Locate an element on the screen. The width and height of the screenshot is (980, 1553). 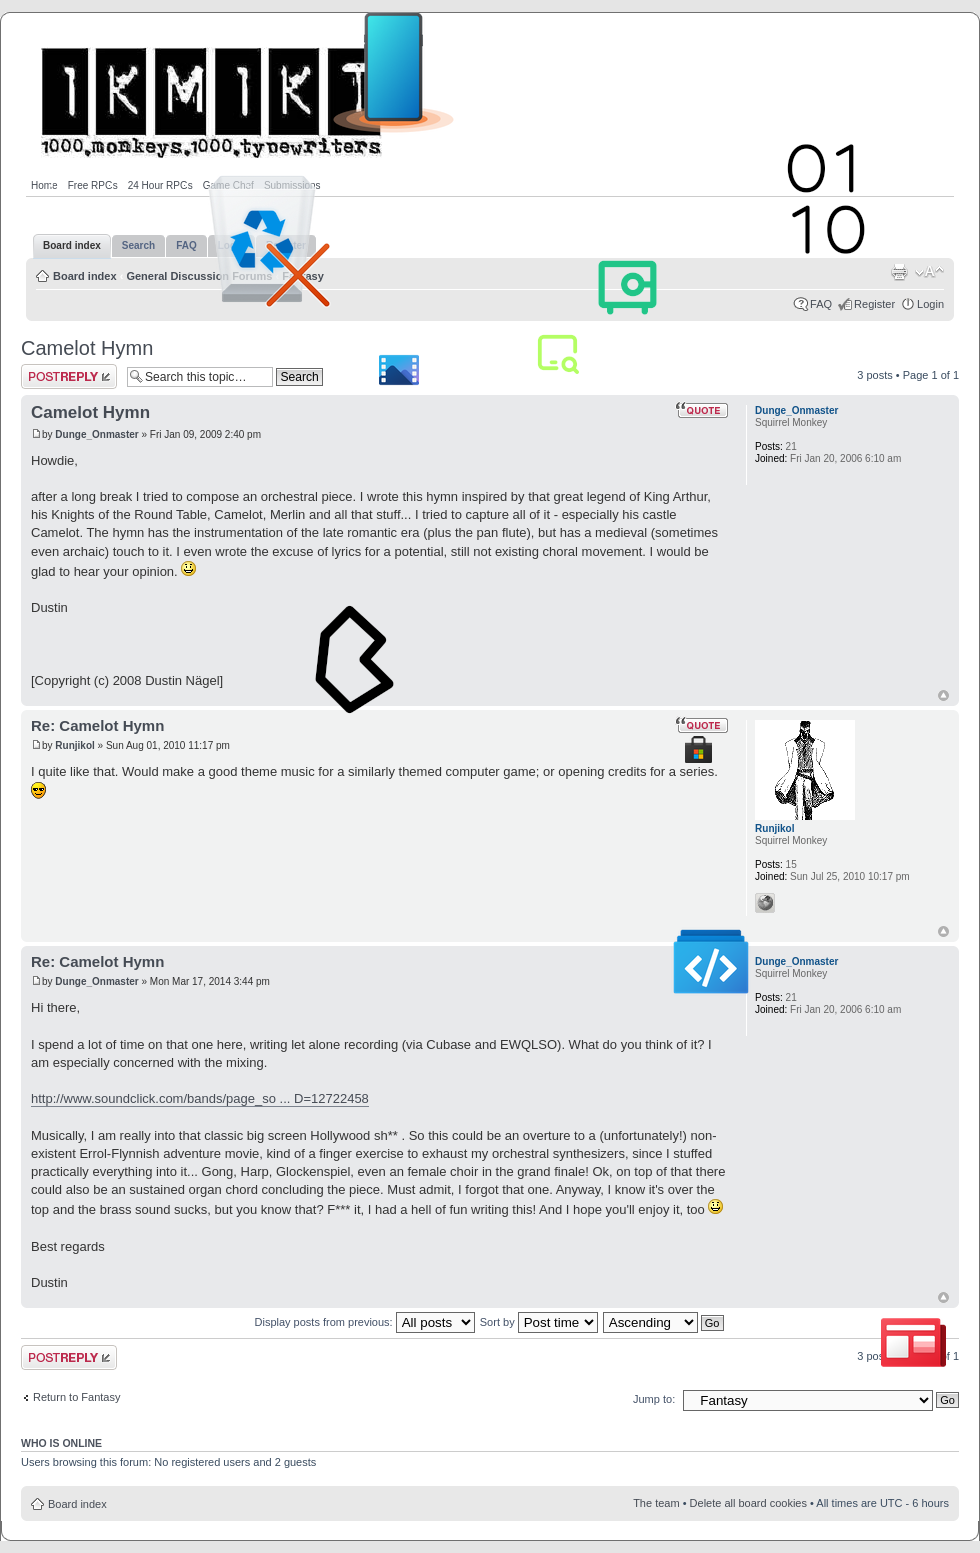
bulma CSS framework logo is located at coordinates (354, 659).